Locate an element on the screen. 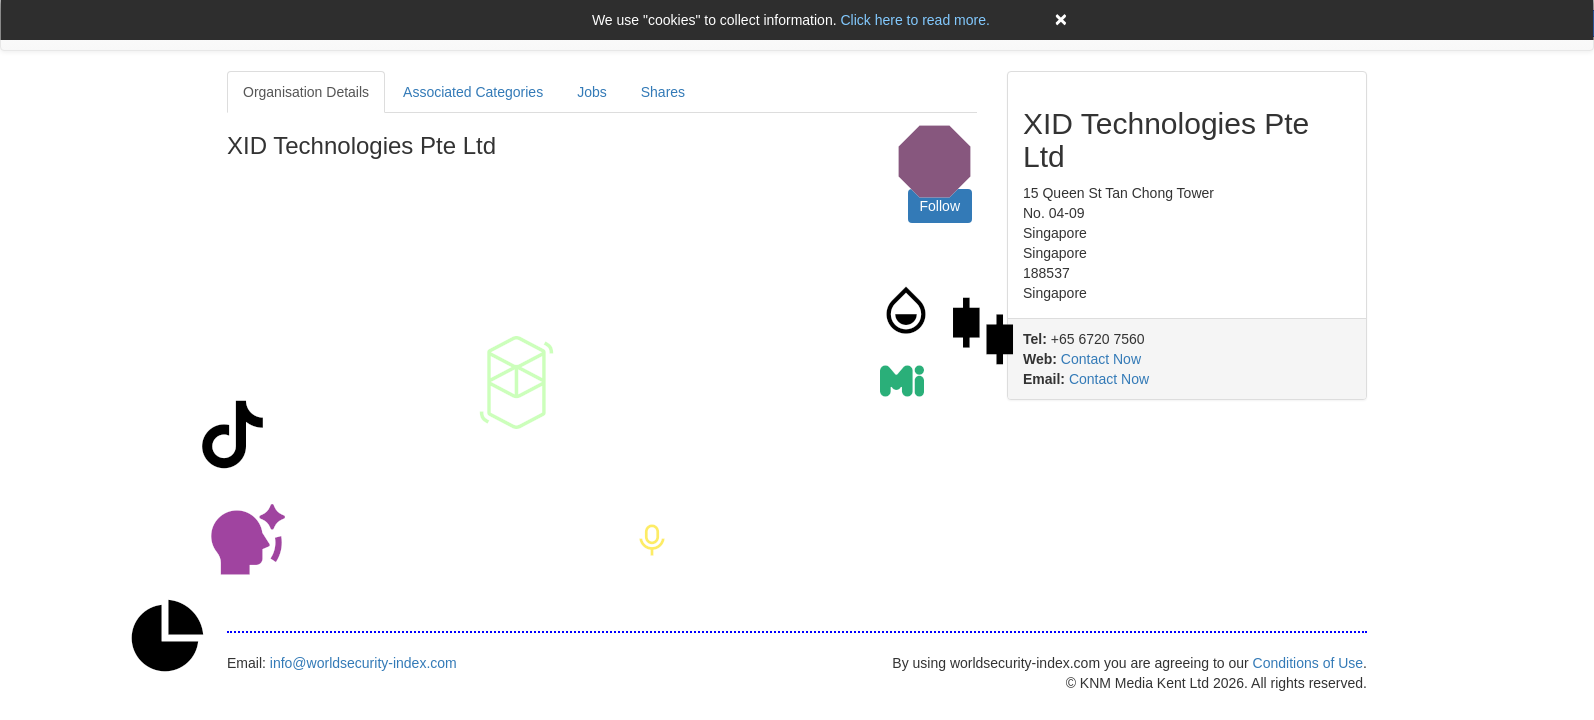  open the Misskey app is located at coordinates (902, 381).